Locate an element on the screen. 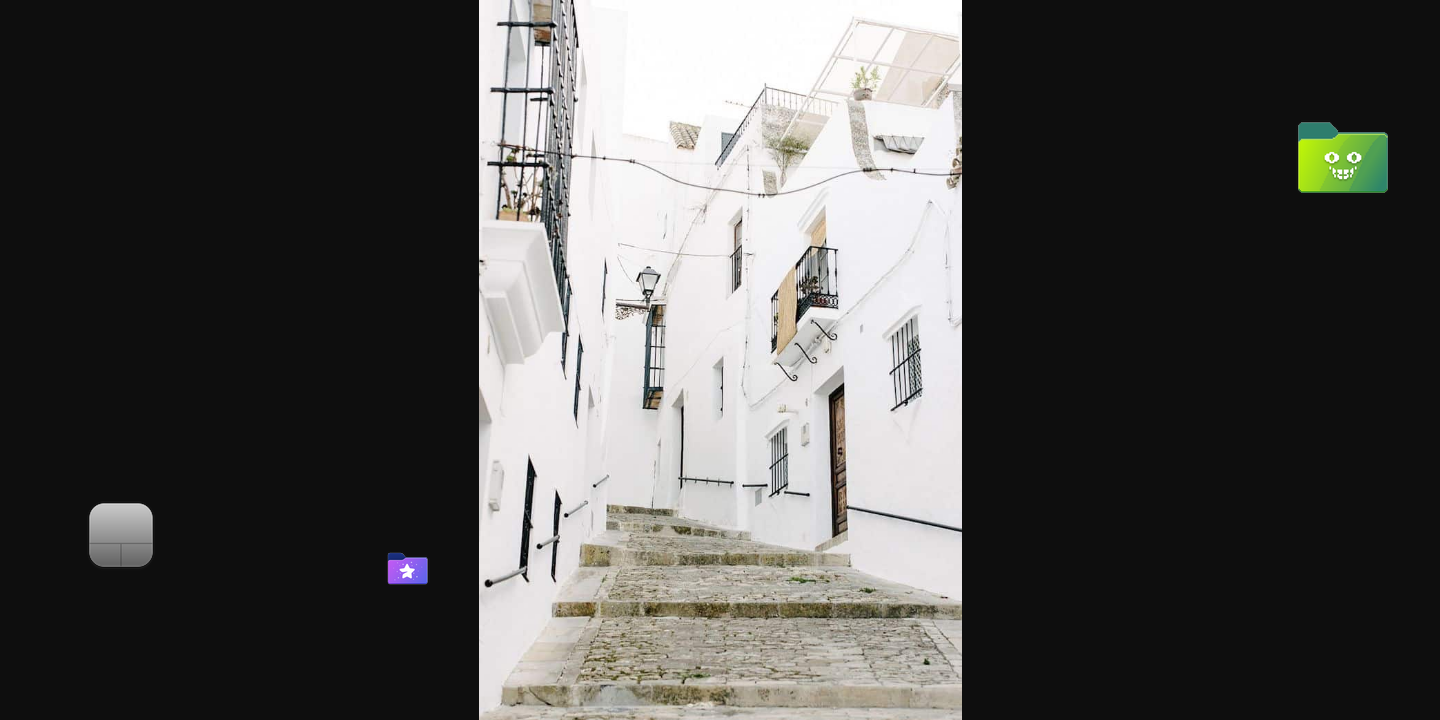  open GameJolt games folder is located at coordinates (1343, 160).